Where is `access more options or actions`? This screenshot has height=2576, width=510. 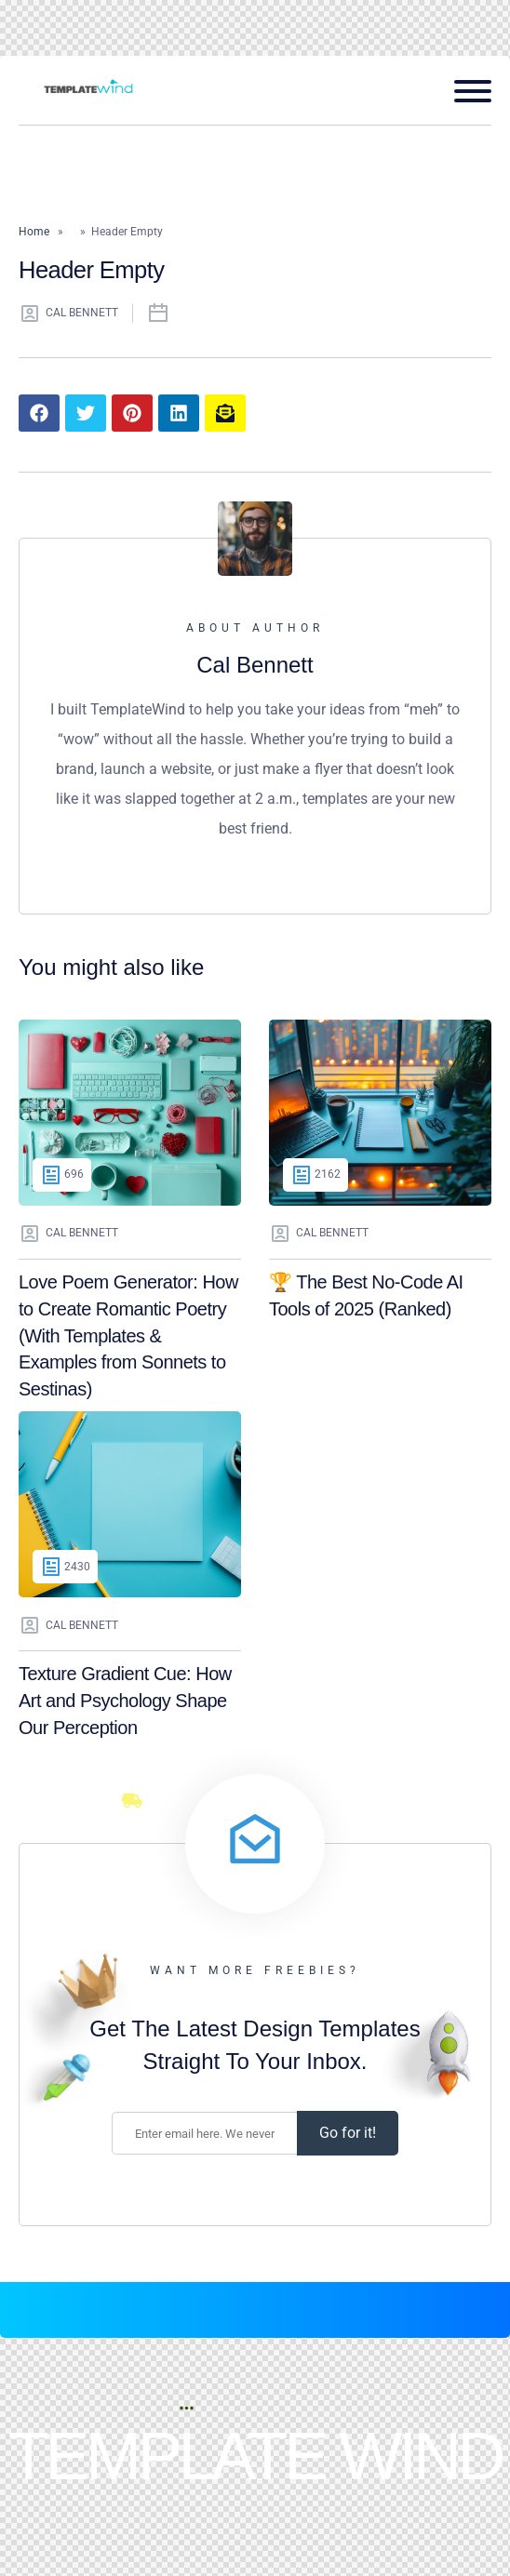
access more options or actions is located at coordinates (186, 2408).